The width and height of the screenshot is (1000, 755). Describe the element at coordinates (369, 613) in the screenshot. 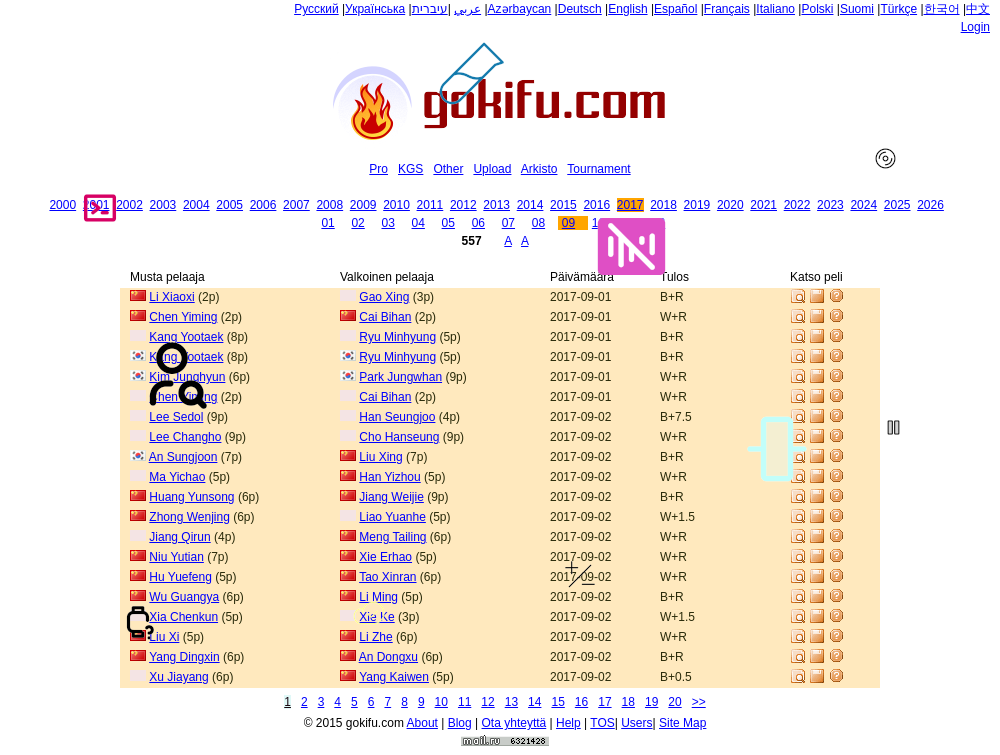

I see `file successfully uploaded to cloud storage` at that location.